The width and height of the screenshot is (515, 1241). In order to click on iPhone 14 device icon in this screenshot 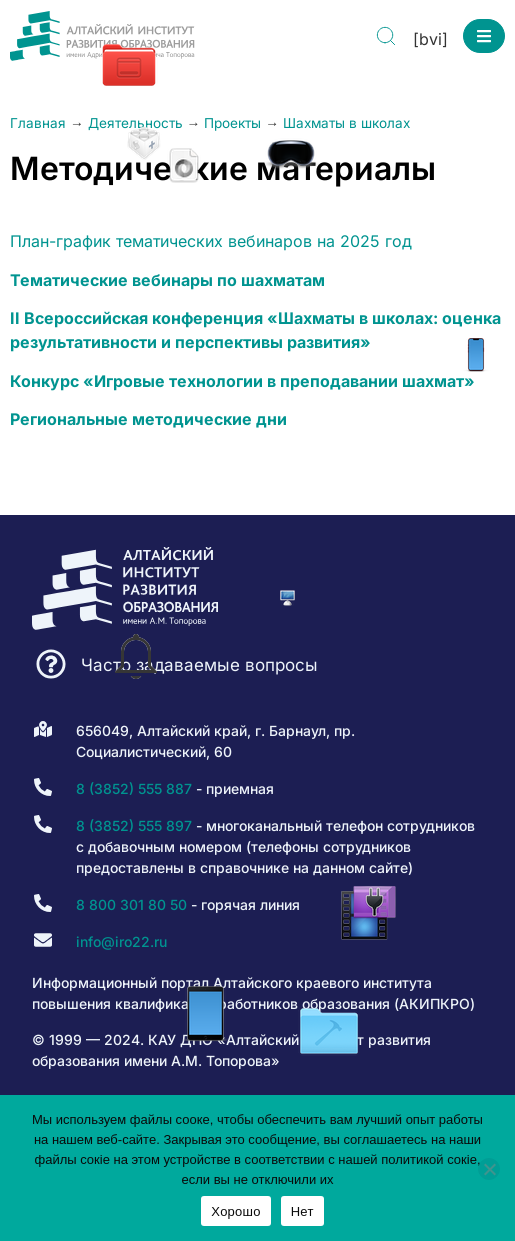, I will do `click(476, 355)`.